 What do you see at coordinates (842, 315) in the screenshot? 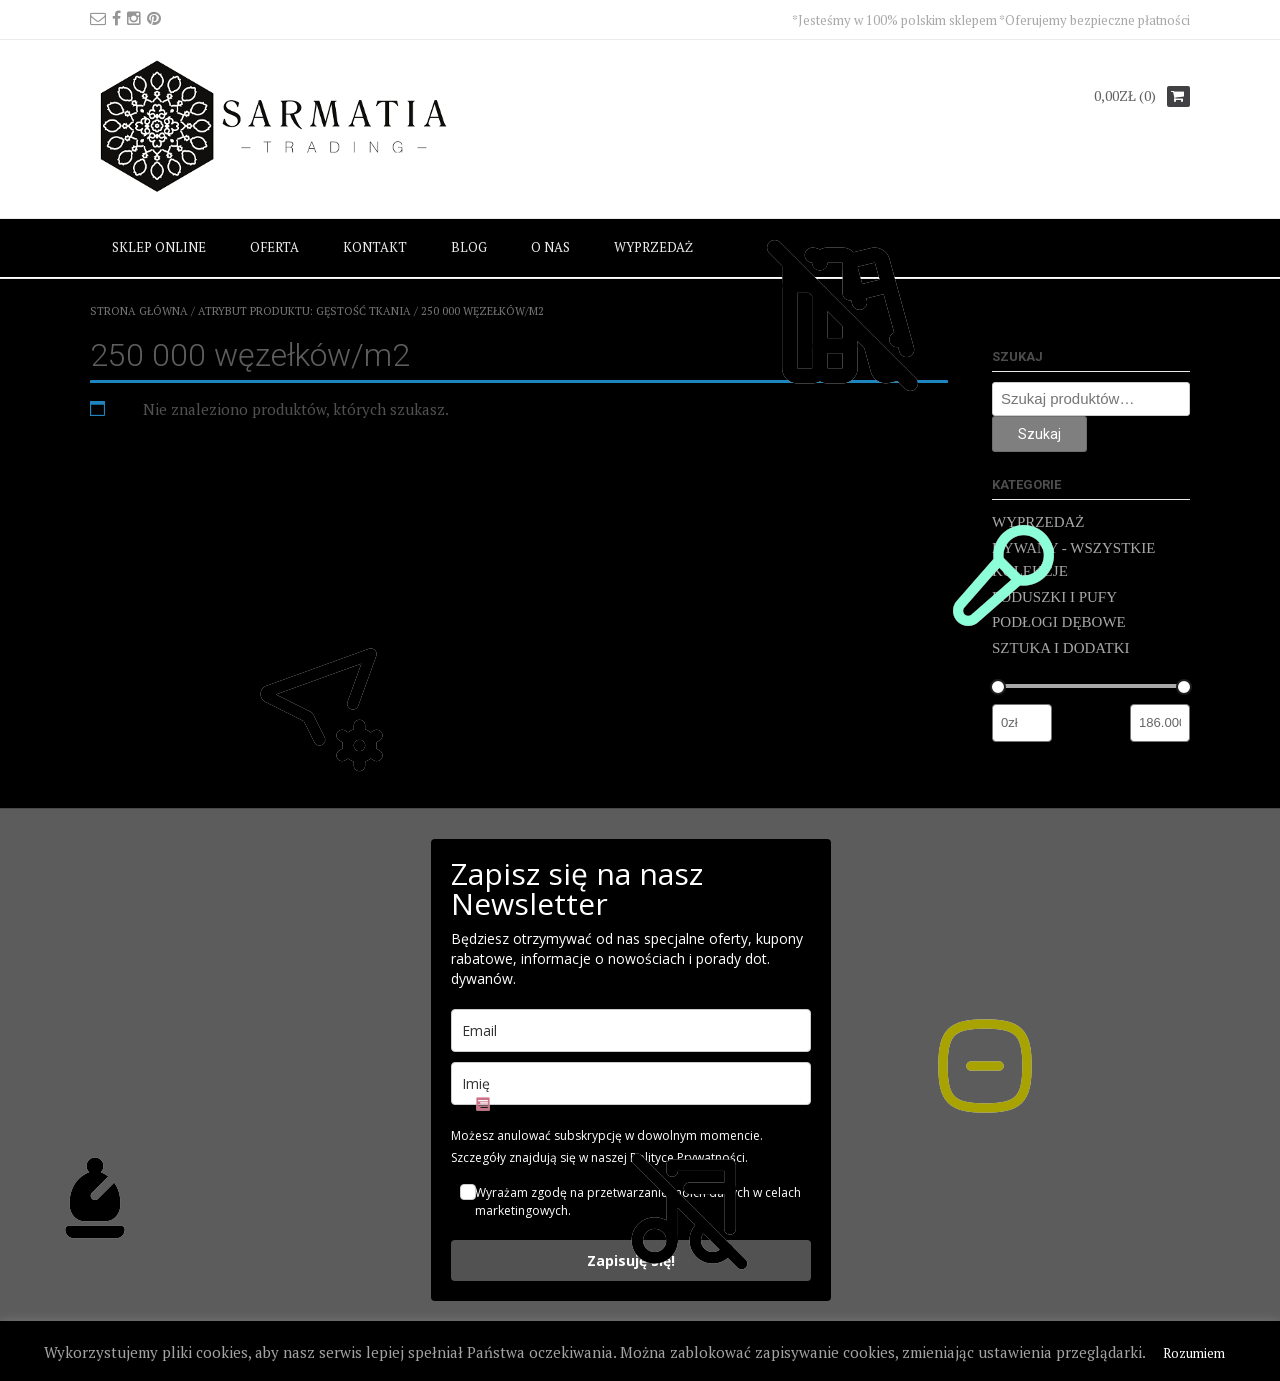
I see `library or reading feature unavailable` at bounding box center [842, 315].